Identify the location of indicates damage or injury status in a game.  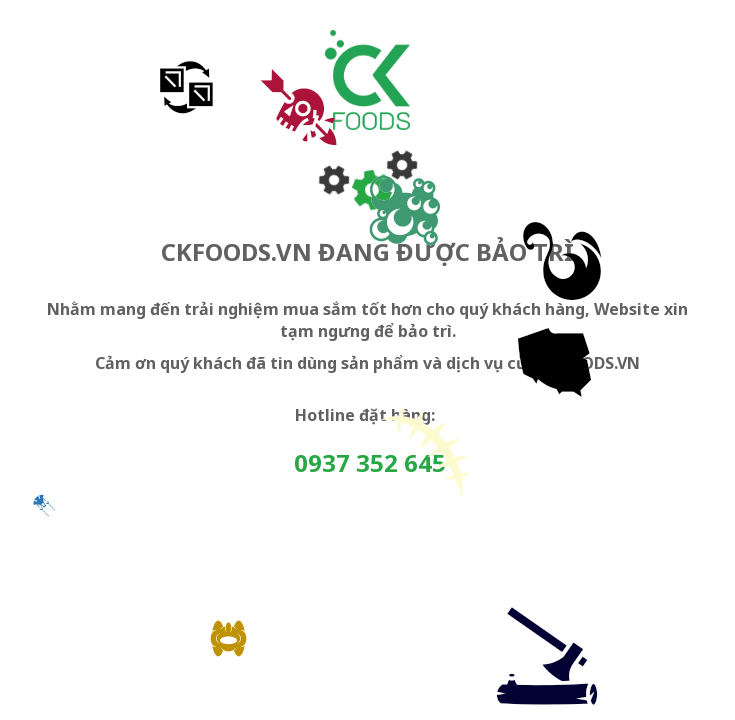
(426, 453).